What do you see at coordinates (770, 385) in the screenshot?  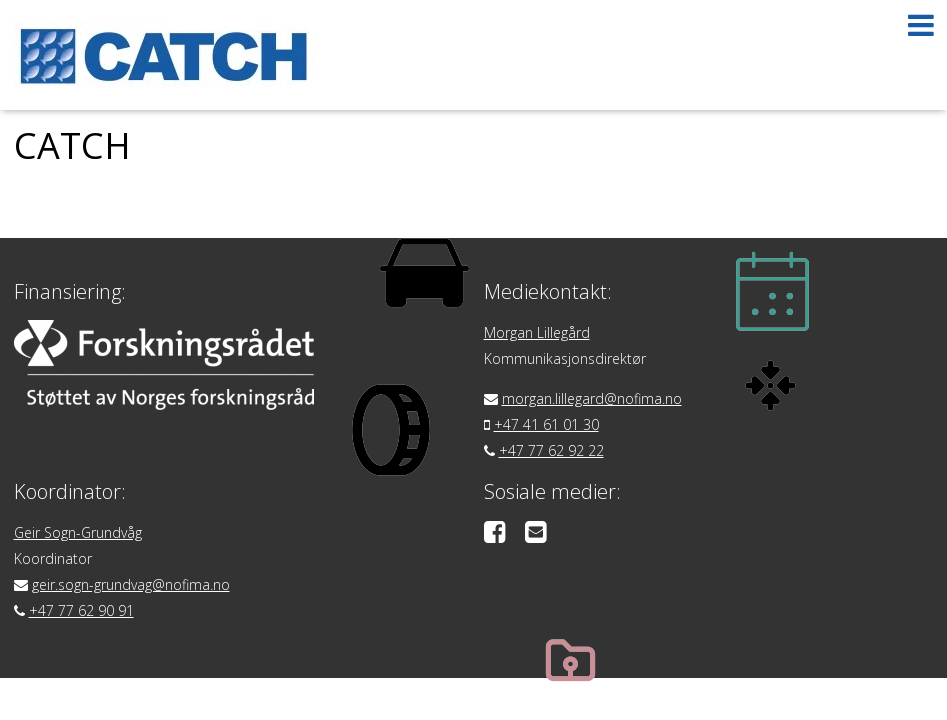 I see `center or focus on a specific point` at bounding box center [770, 385].